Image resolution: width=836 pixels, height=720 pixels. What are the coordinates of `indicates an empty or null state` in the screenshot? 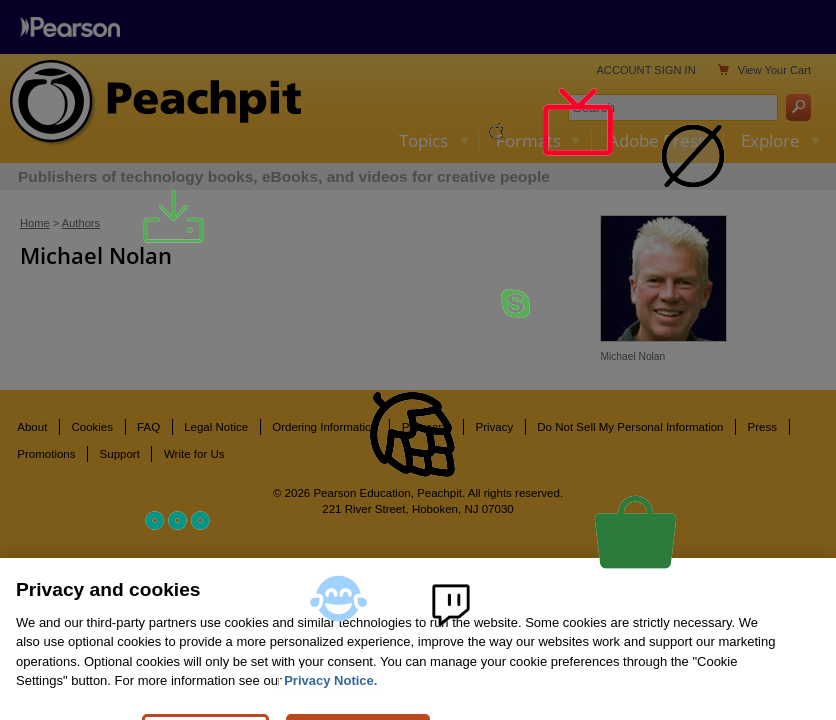 It's located at (693, 156).